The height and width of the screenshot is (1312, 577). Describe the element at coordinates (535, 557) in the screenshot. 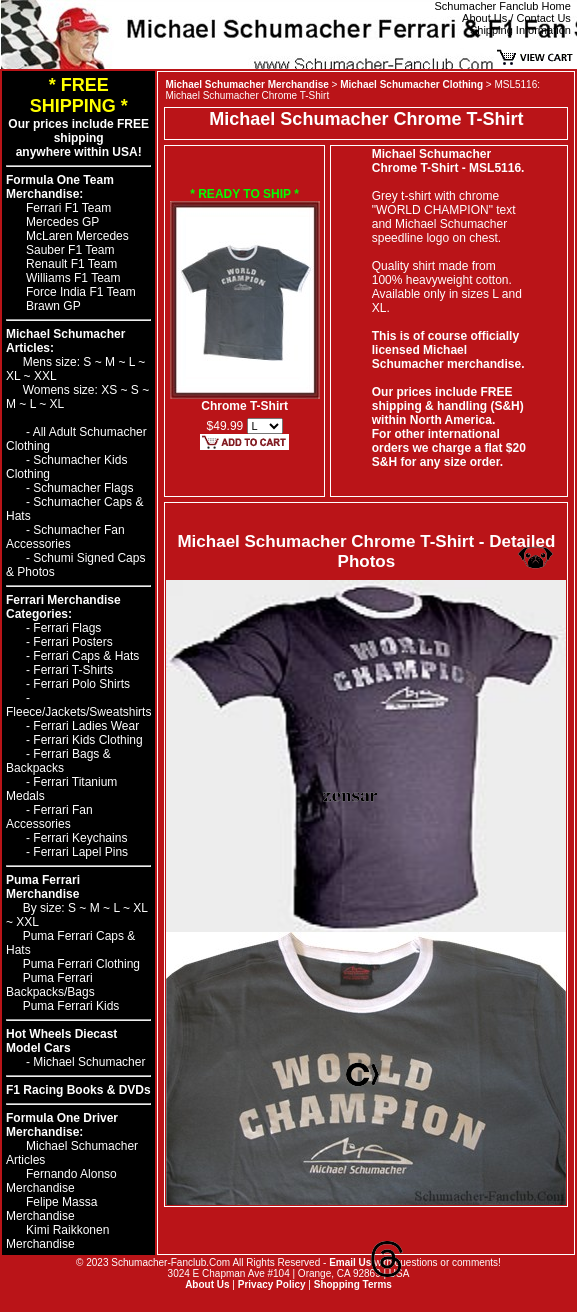

I see `pug template engine logo` at that location.